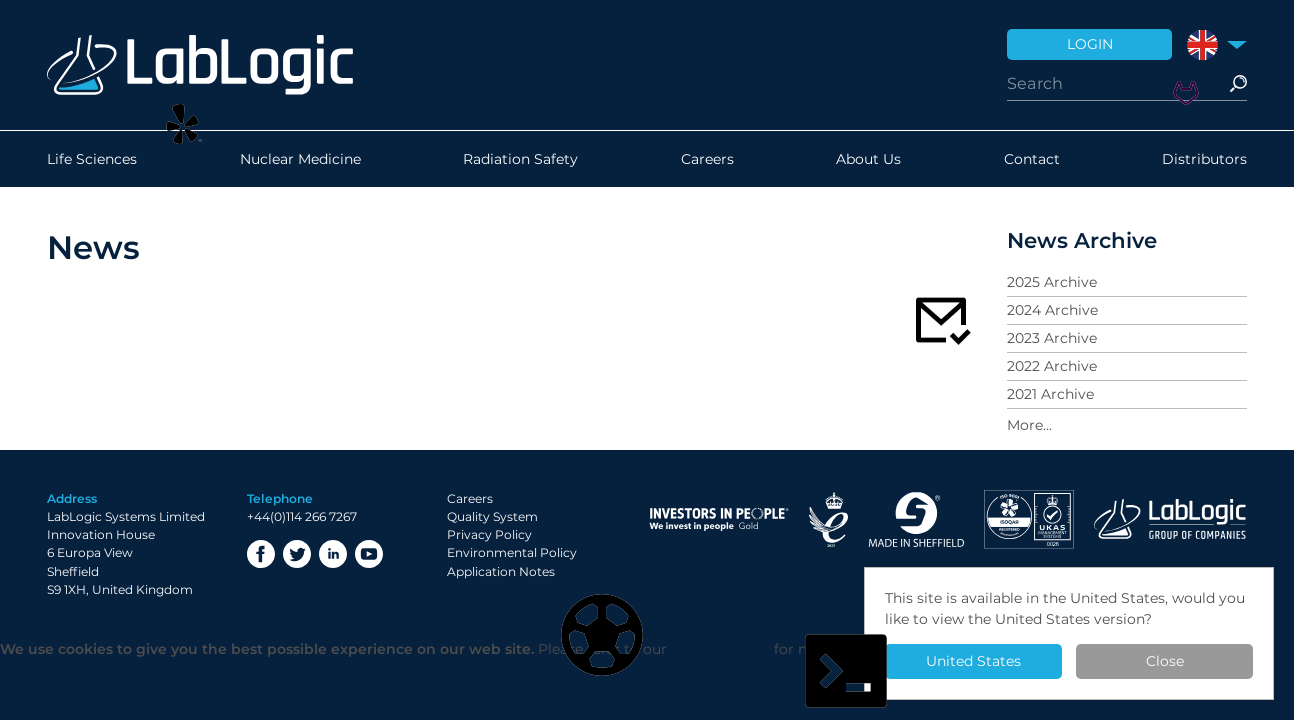 This screenshot has width=1294, height=720. What do you see at coordinates (1186, 93) in the screenshot?
I see `open GitLab repository` at bounding box center [1186, 93].